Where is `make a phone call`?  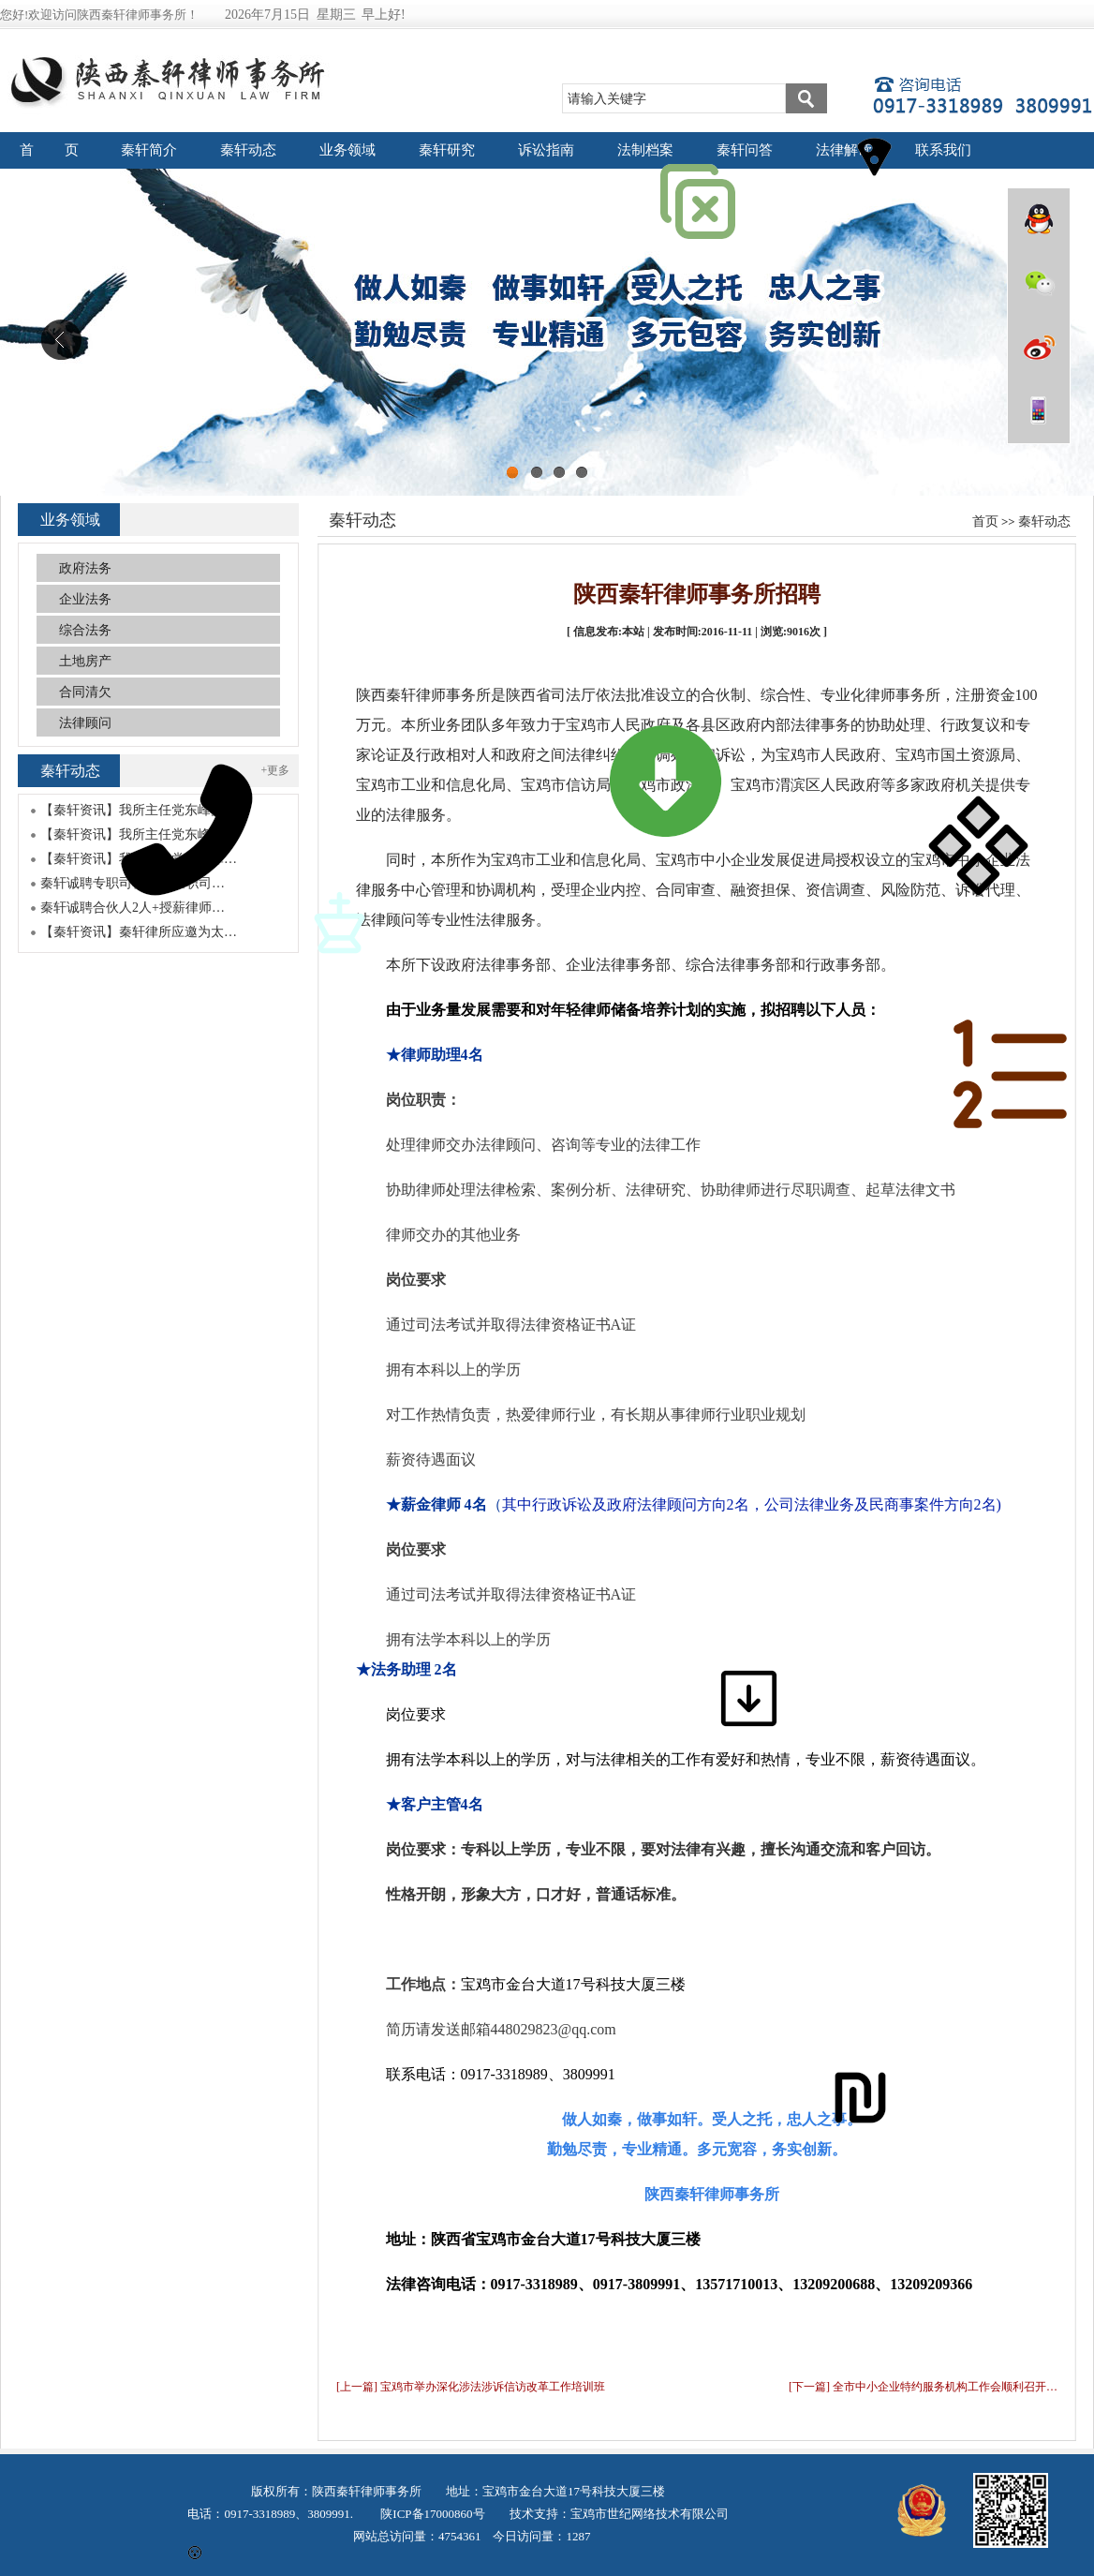
make a phone call is located at coordinates (186, 829).